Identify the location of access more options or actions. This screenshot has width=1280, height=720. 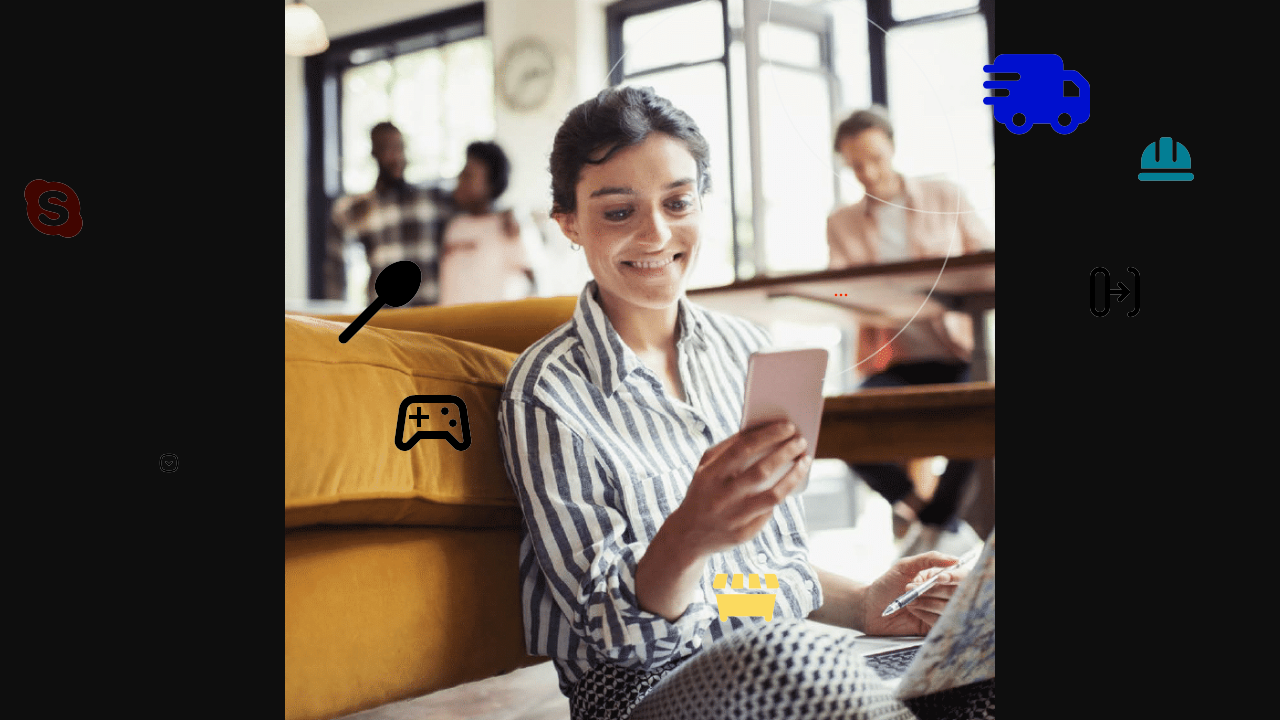
(841, 295).